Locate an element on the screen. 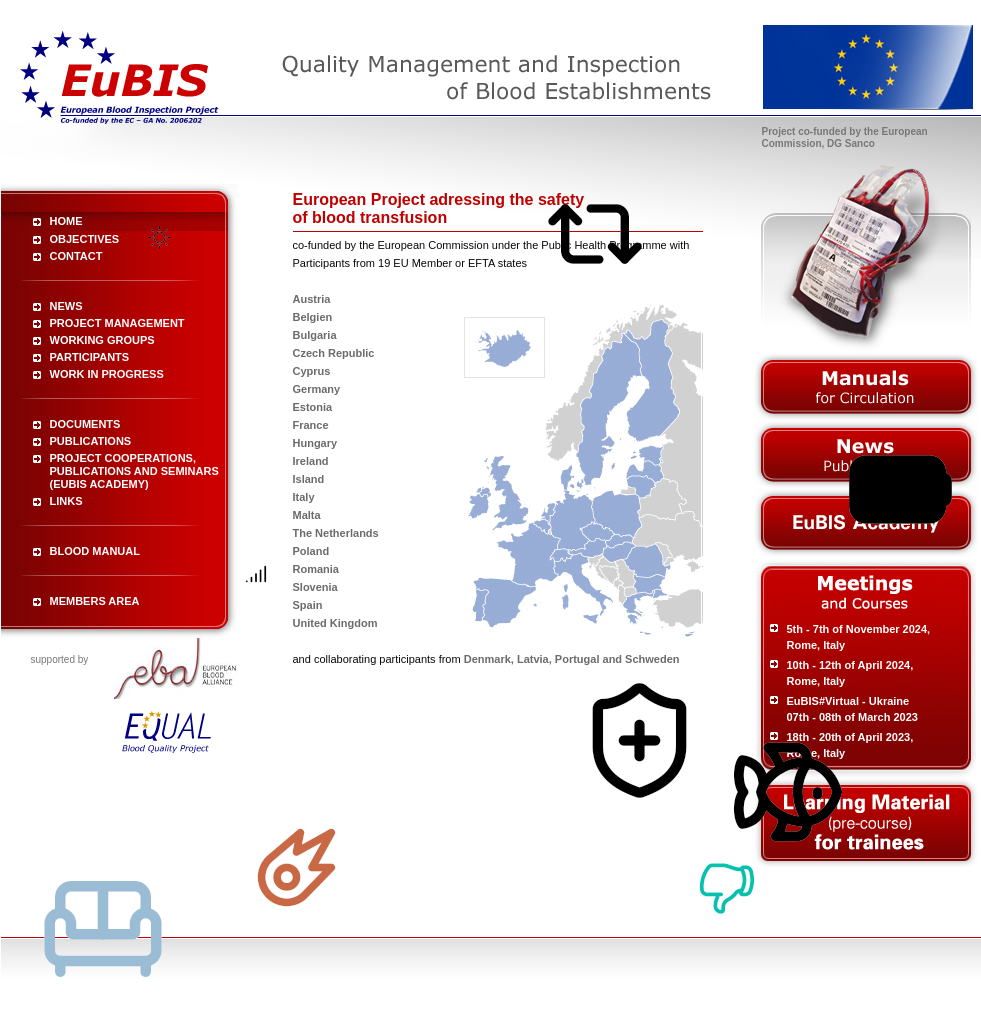 This screenshot has height=1009, width=981. add a new security feature or protection is located at coordinates (639, 740).